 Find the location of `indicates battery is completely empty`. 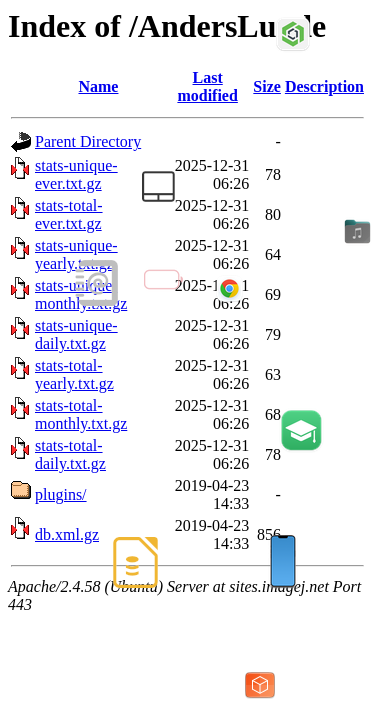

indicates battery is completely empty is located at coordinates (163, 279).